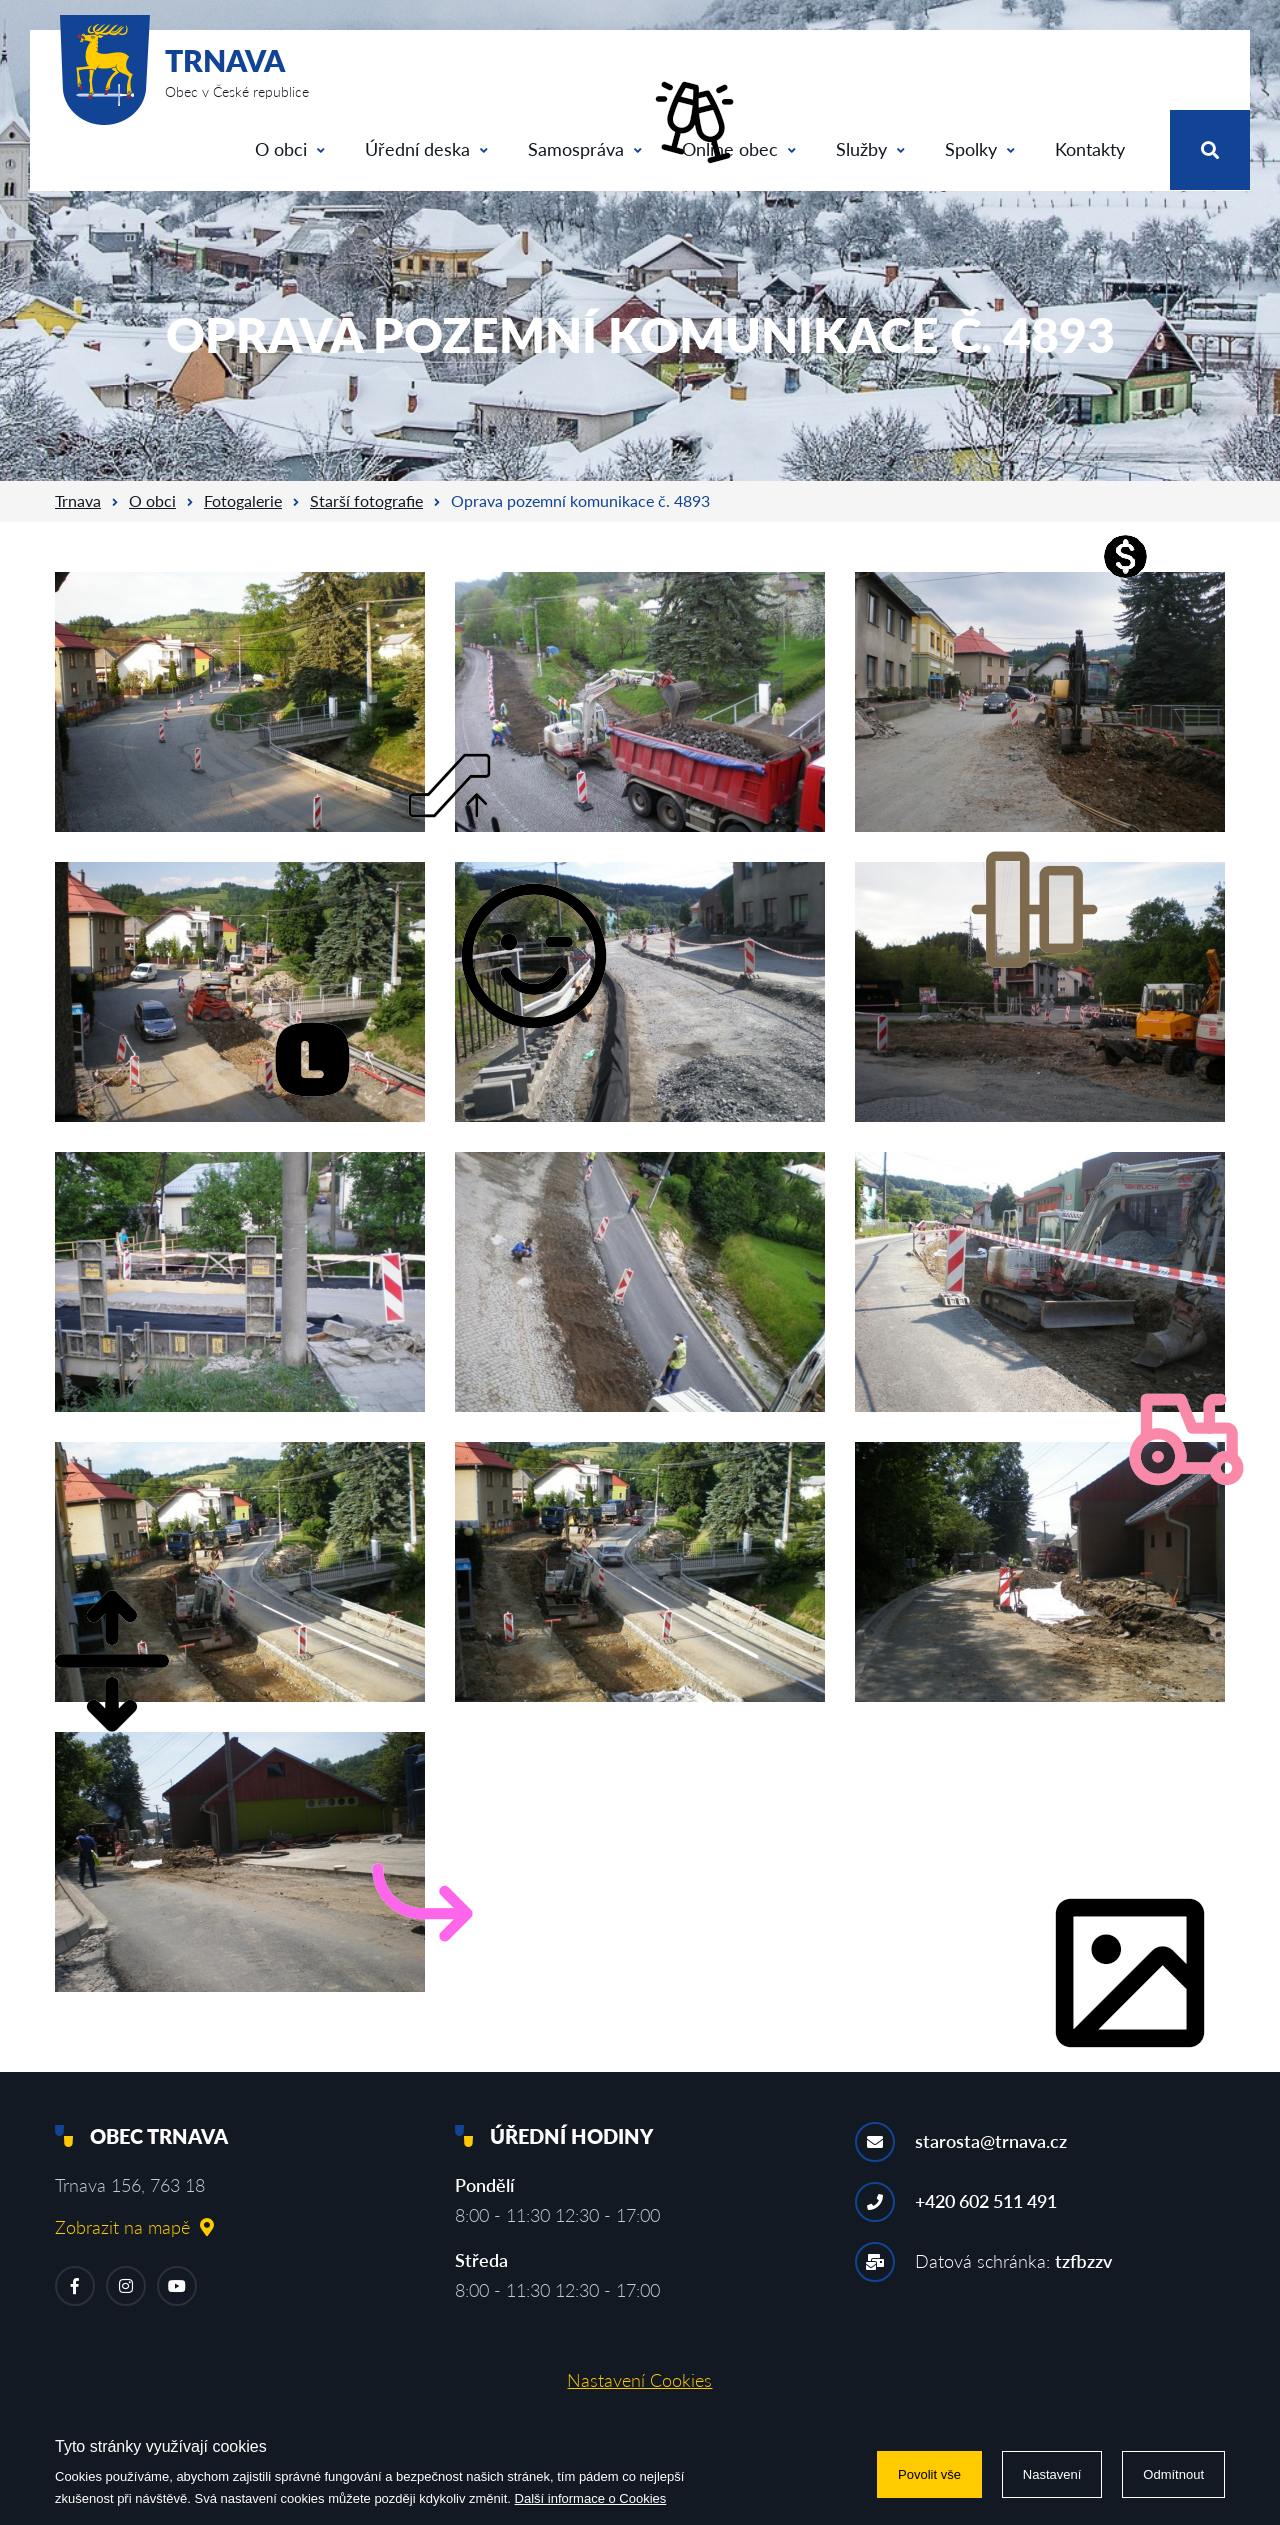 This screenshot has width=1280, height=2525. Describe the element at coordinates (1034, 909) in the screenshot. I see `align objects to vertical center` at that location.